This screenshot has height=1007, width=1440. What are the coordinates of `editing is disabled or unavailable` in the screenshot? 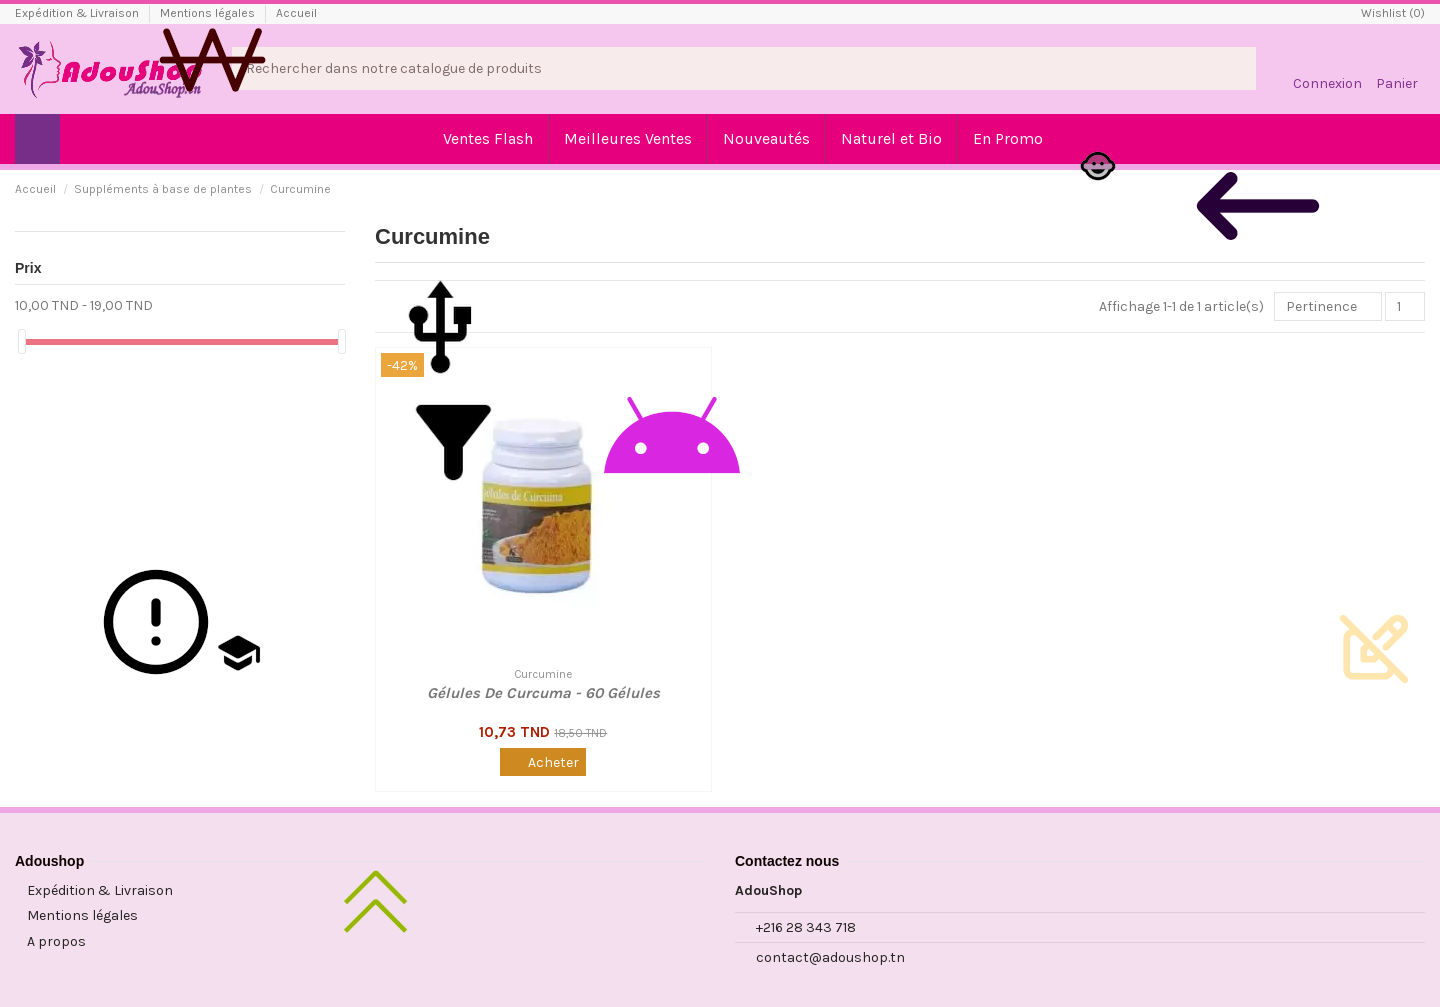 It's located at (1374, 649).